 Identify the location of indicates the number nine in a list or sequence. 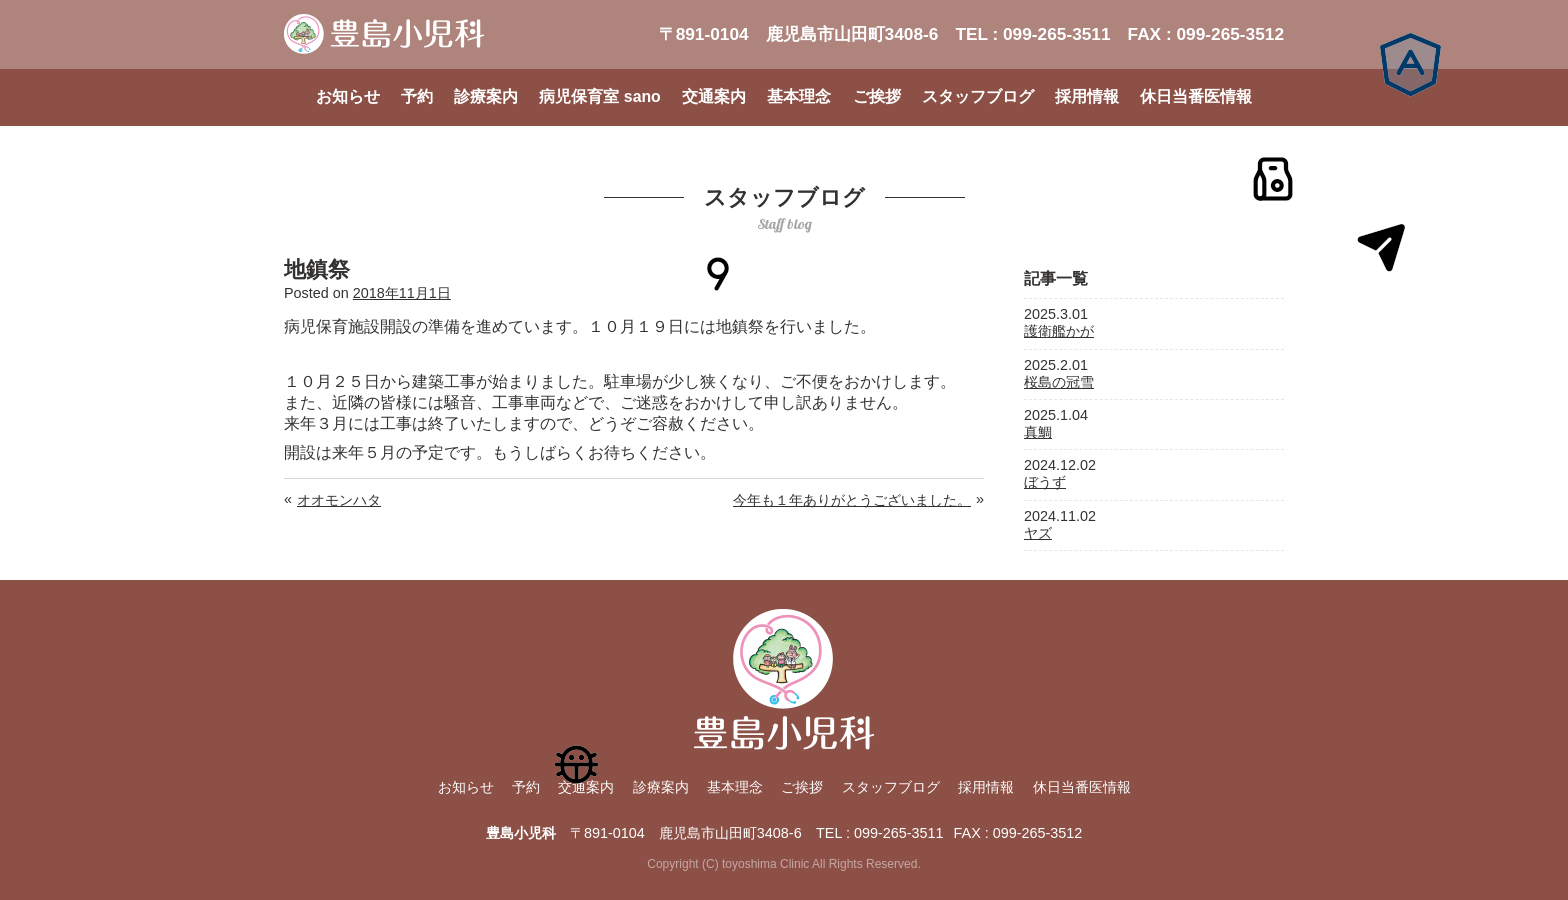
(718, 274).